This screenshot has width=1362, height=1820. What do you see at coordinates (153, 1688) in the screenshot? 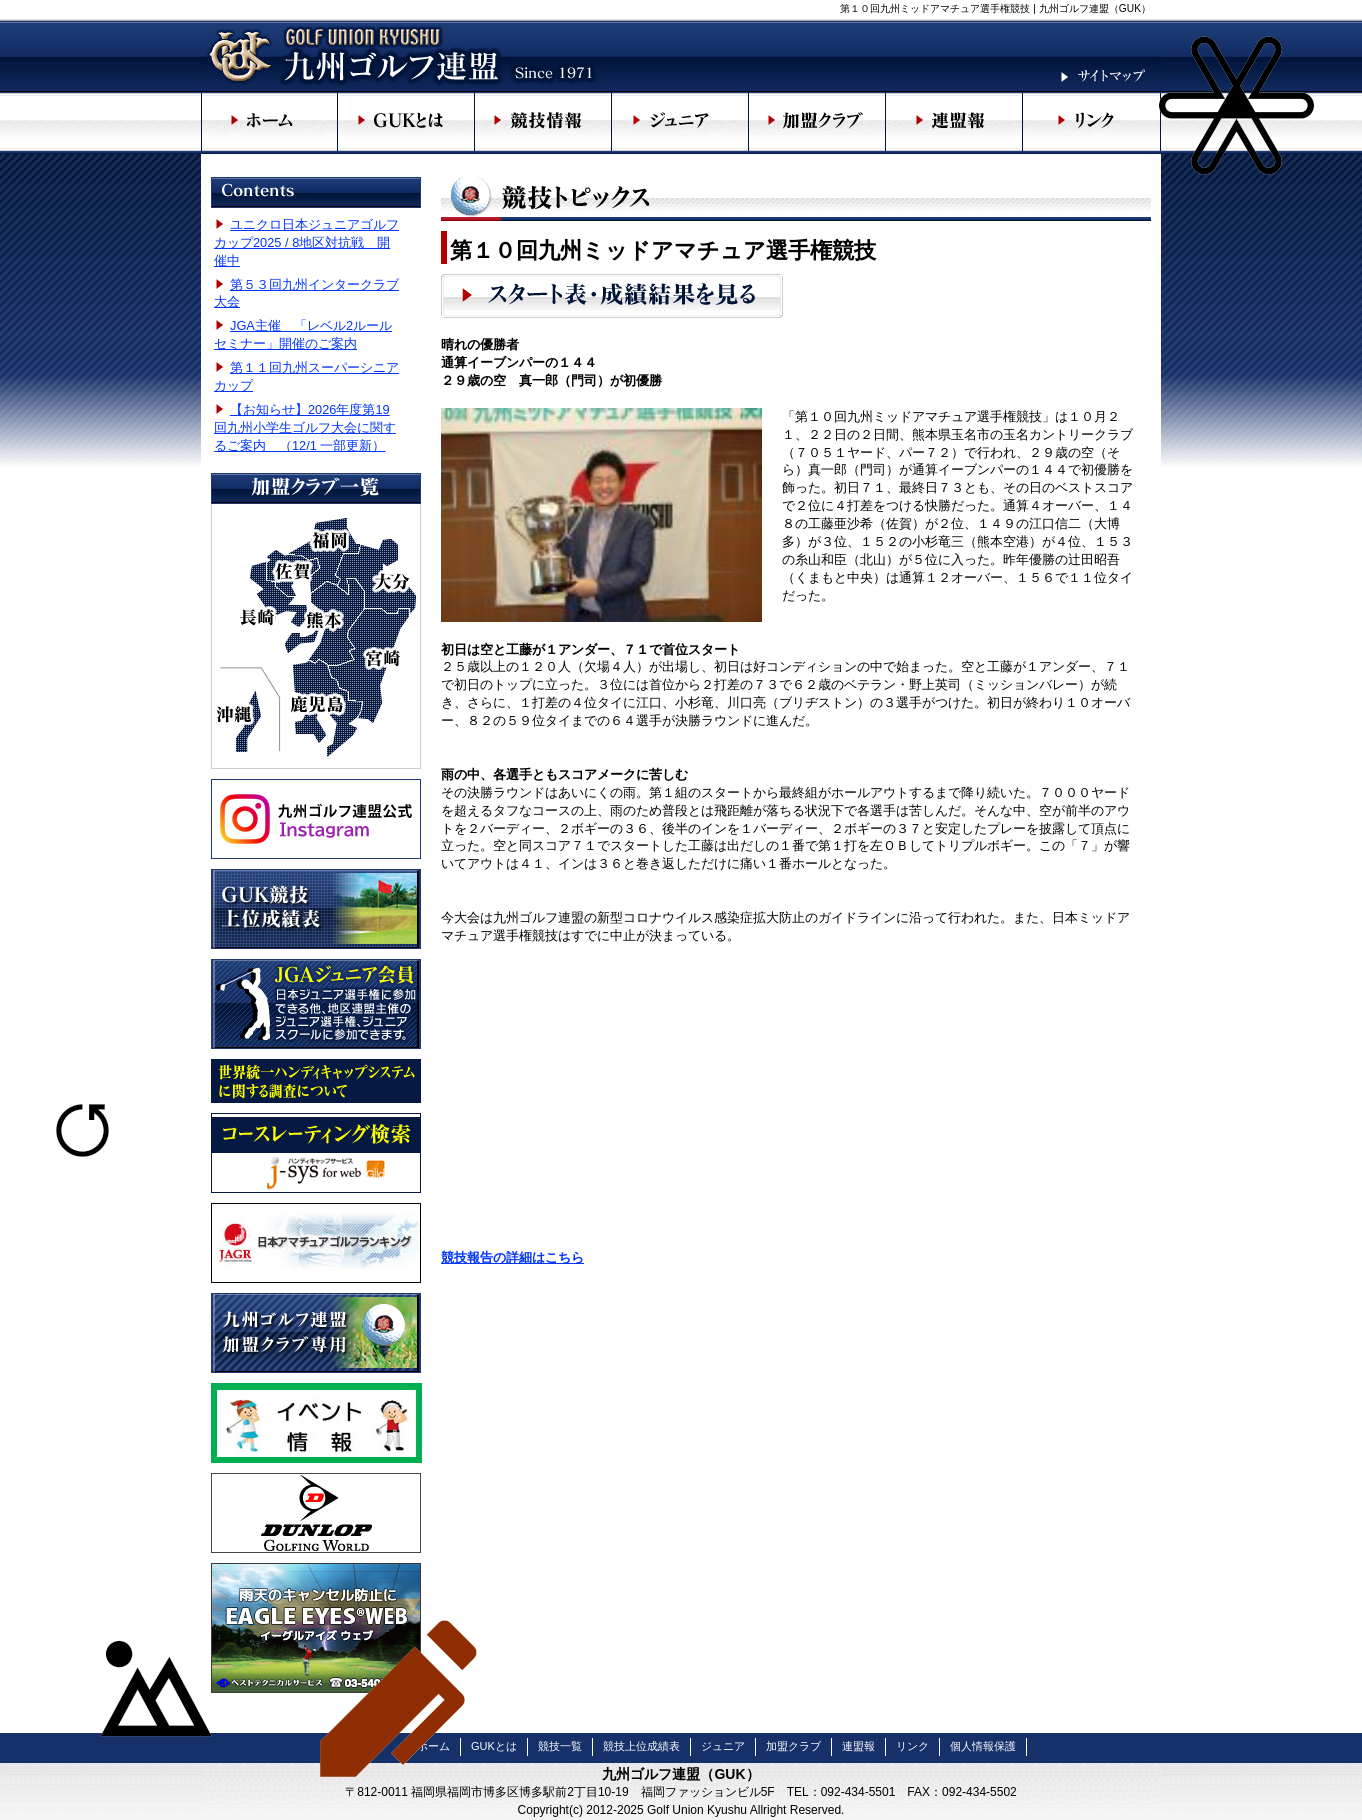
I see `view landscape or nature photos` at bounding box center [153, 1688].